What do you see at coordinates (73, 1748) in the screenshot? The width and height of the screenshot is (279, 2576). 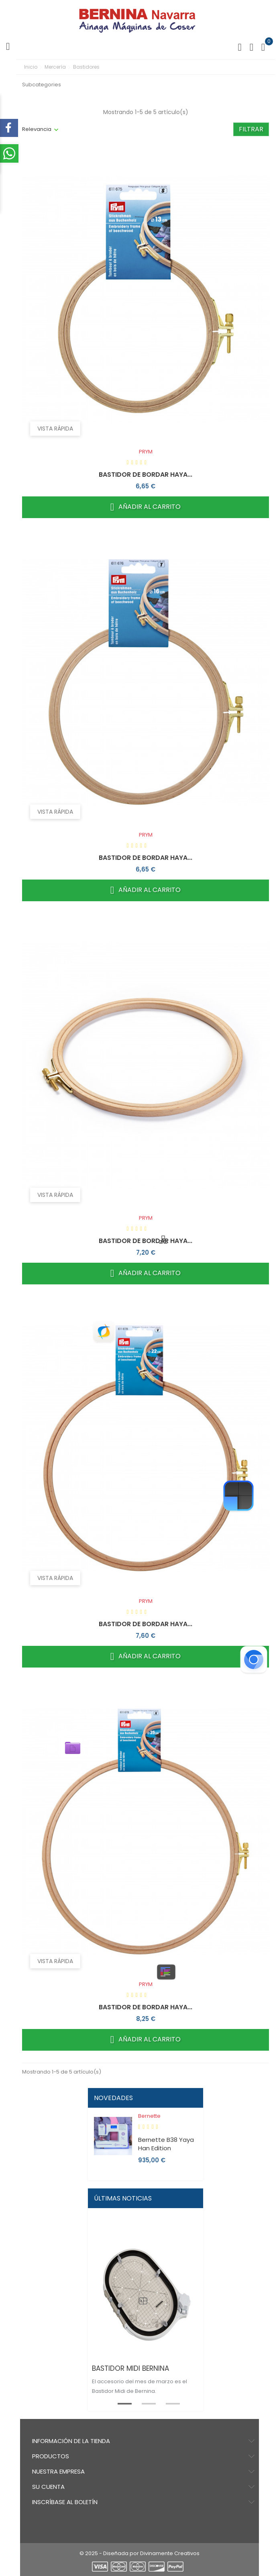 I see `open your documents folder` at bounding box center [73, 1748].